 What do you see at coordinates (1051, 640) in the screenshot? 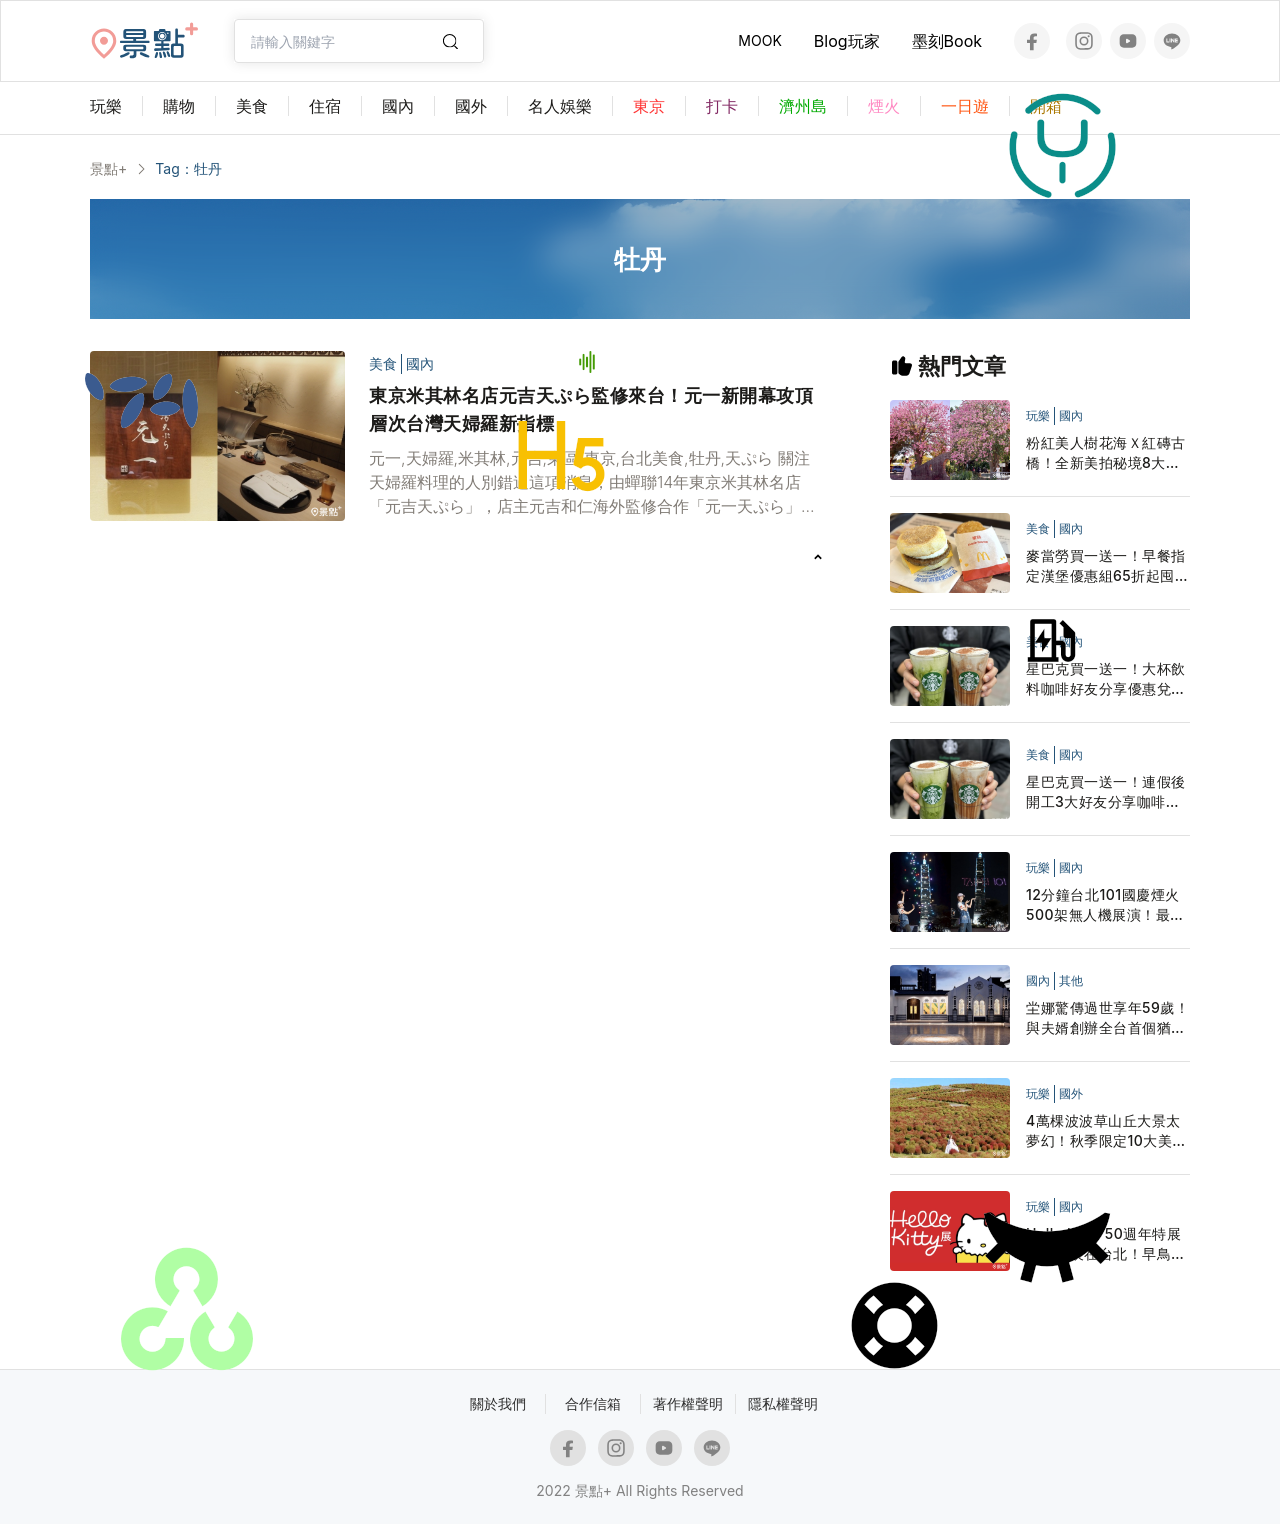
I see `find nearby electric vehicle charging stations` at bounding box center [1051, 640].